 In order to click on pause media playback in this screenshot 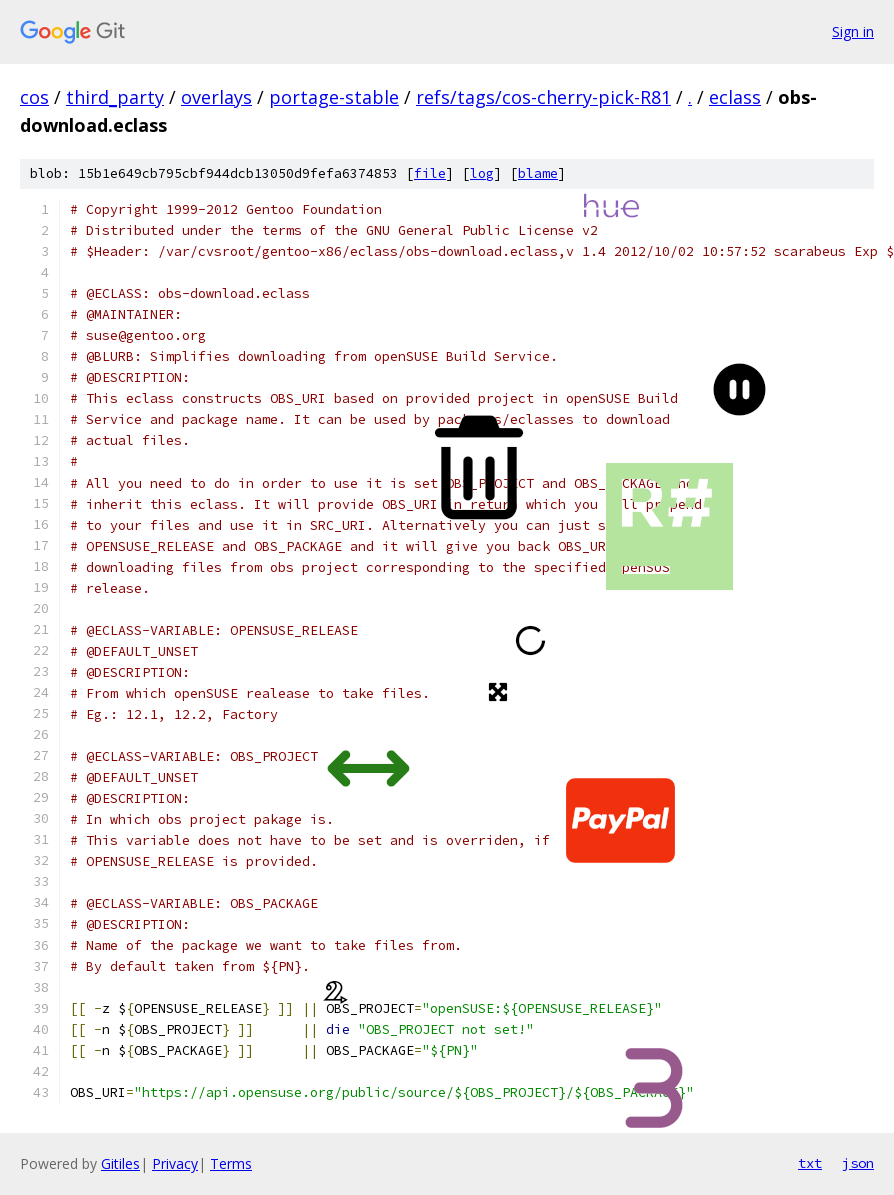, I will do `click(739, 389)`.